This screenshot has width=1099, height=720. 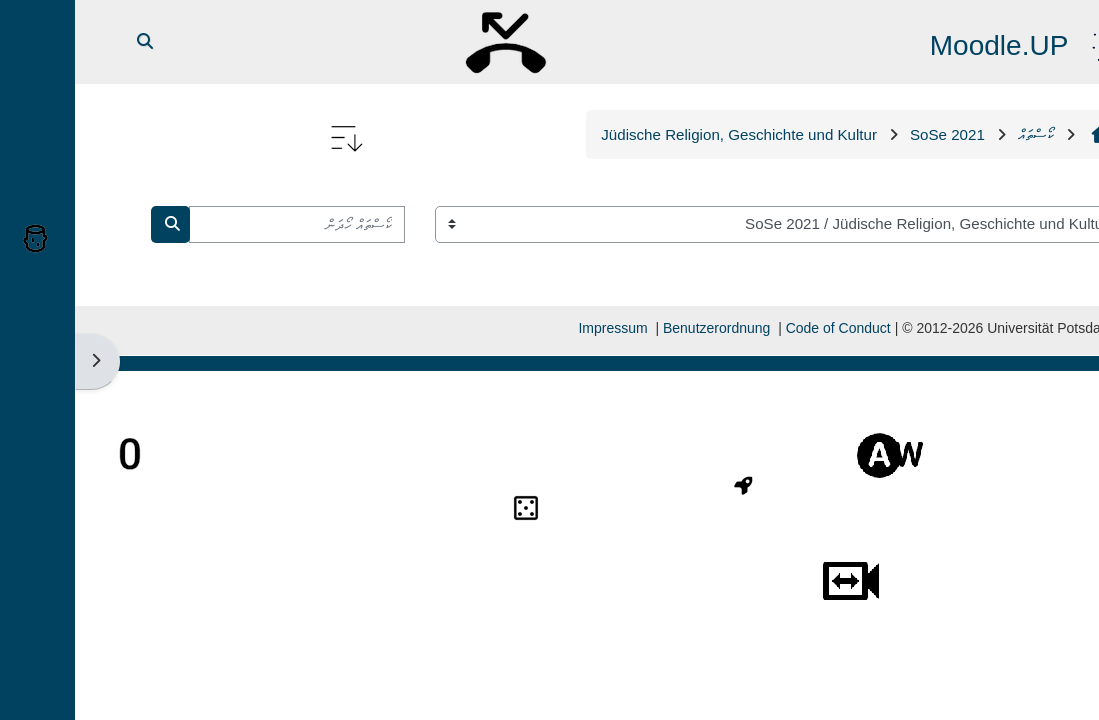 What do you see at coordinates (890, 455) in the screenshot?
I see `toggle automatic white balance` at bounding box center [890, 455].